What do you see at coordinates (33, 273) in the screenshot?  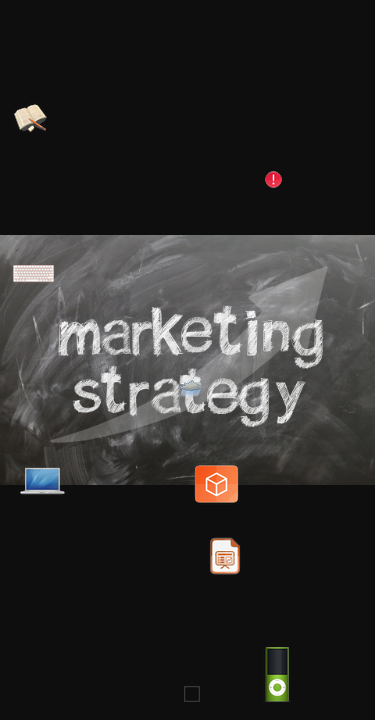 I see `apple magic keyboard with touch id in pink/orange` at bounding box center [33, 273].